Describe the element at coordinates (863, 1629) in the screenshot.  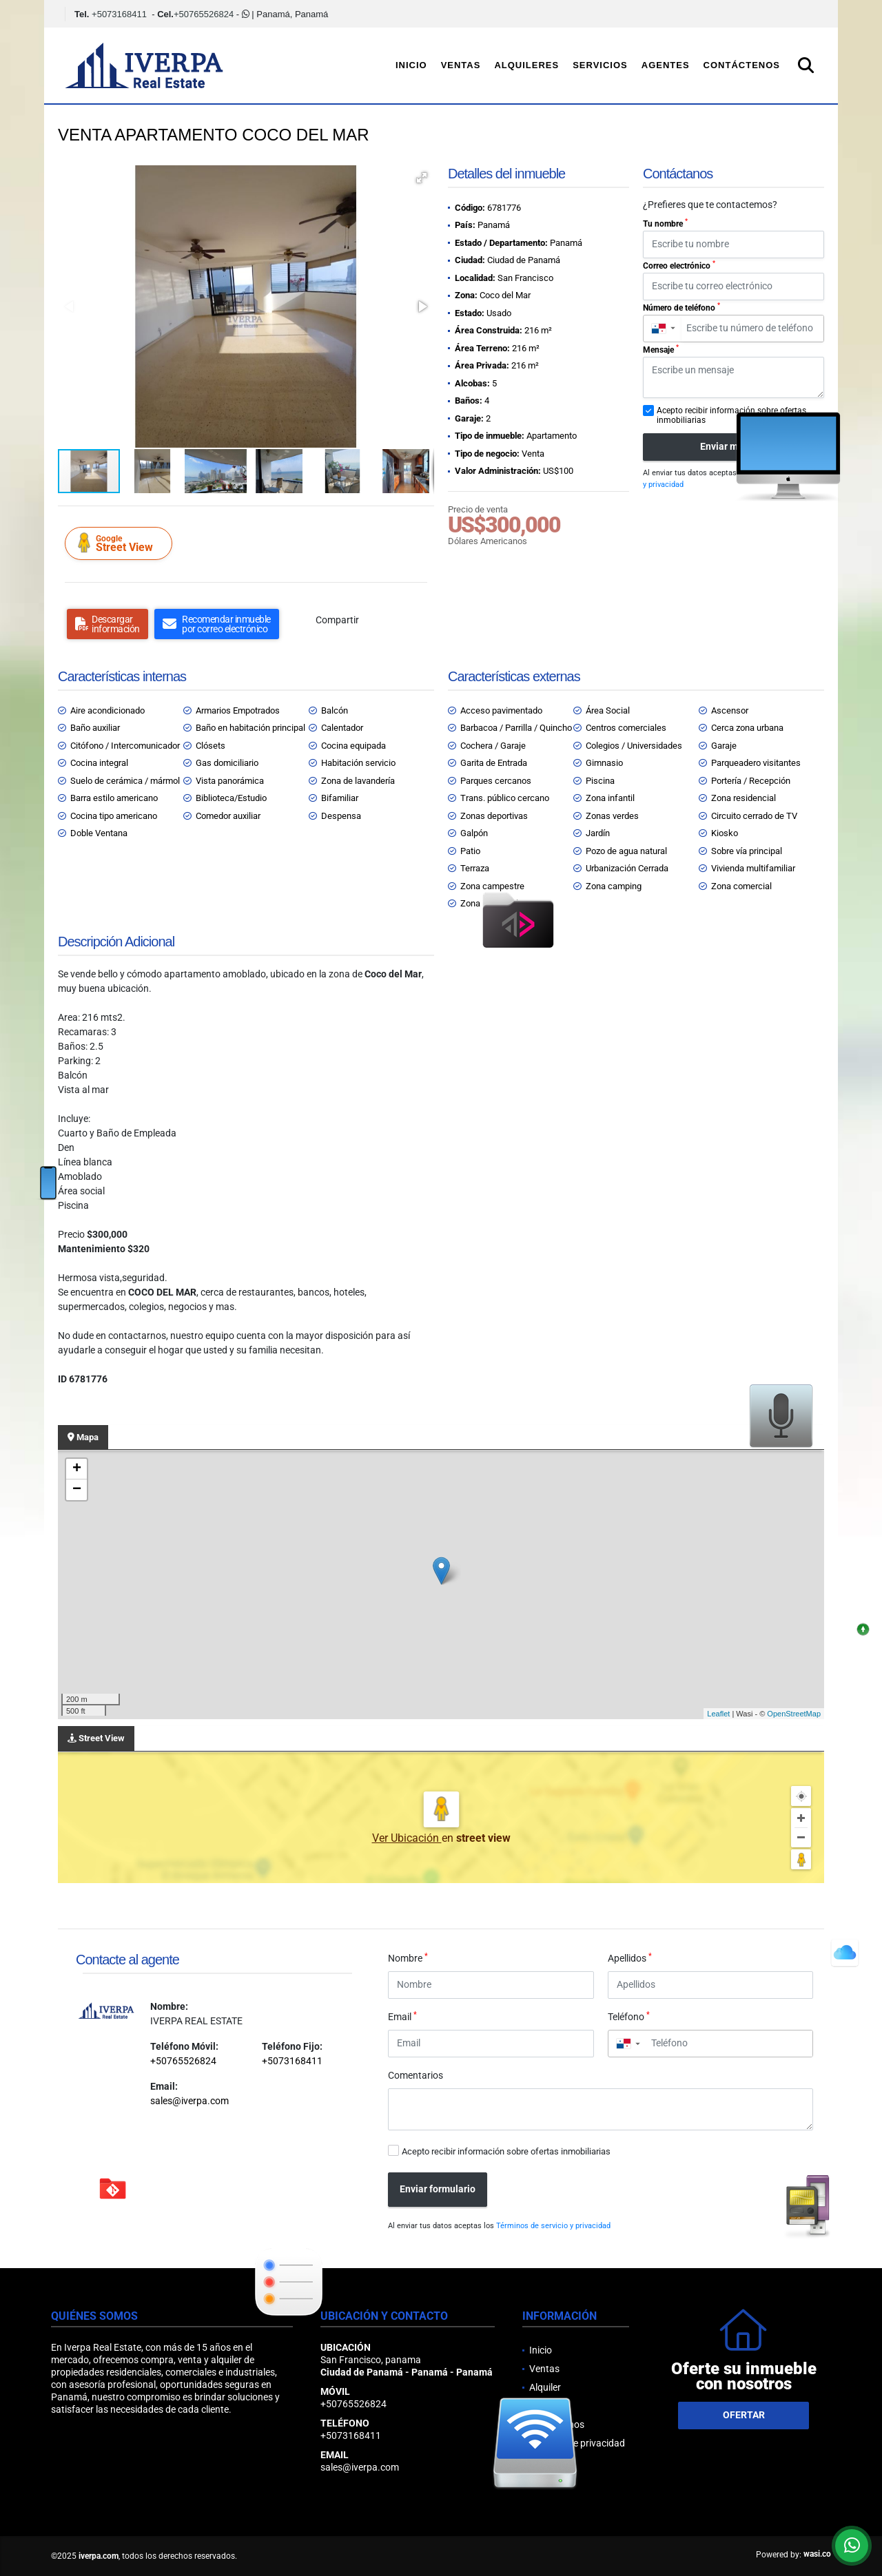
I see `indicates a software update is available` at that location.